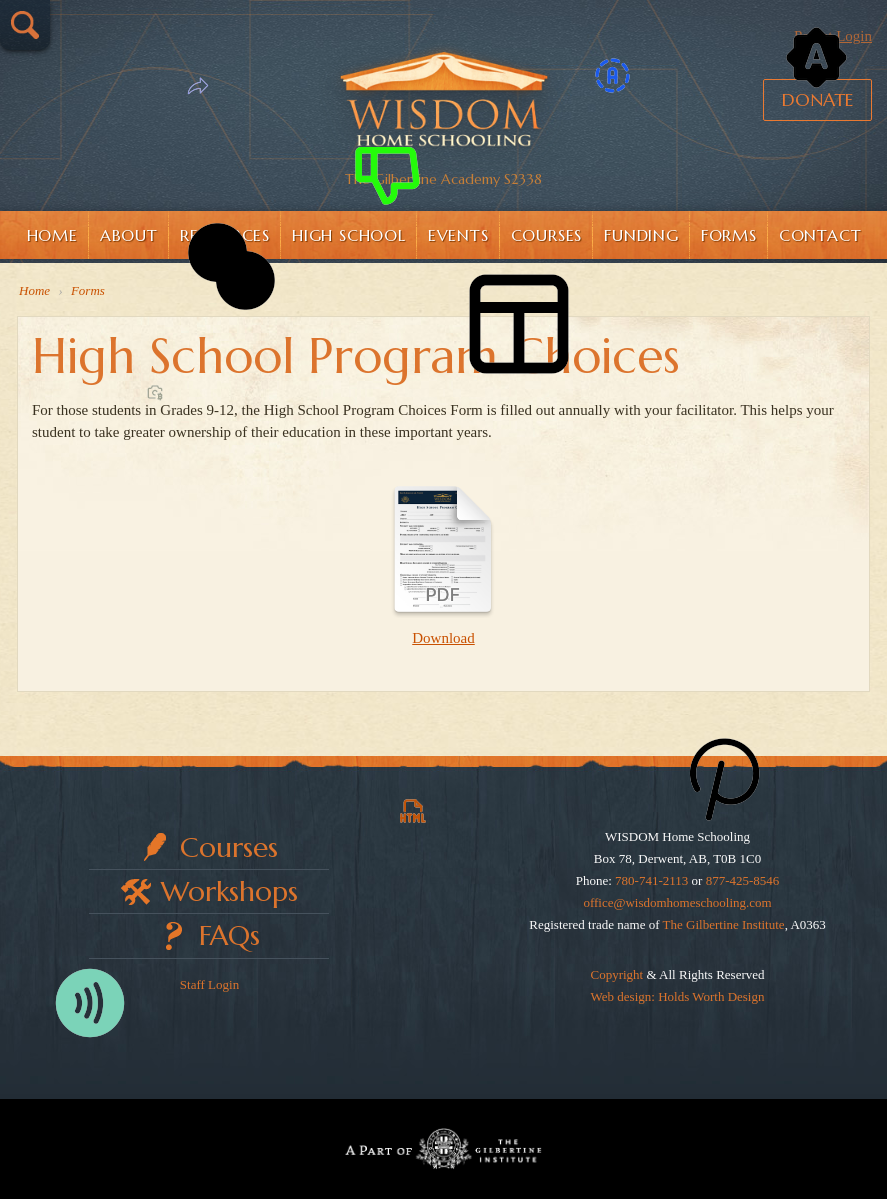 This screenshot has height=1199, width=887. I want to click on share this content, so click(198, 87).